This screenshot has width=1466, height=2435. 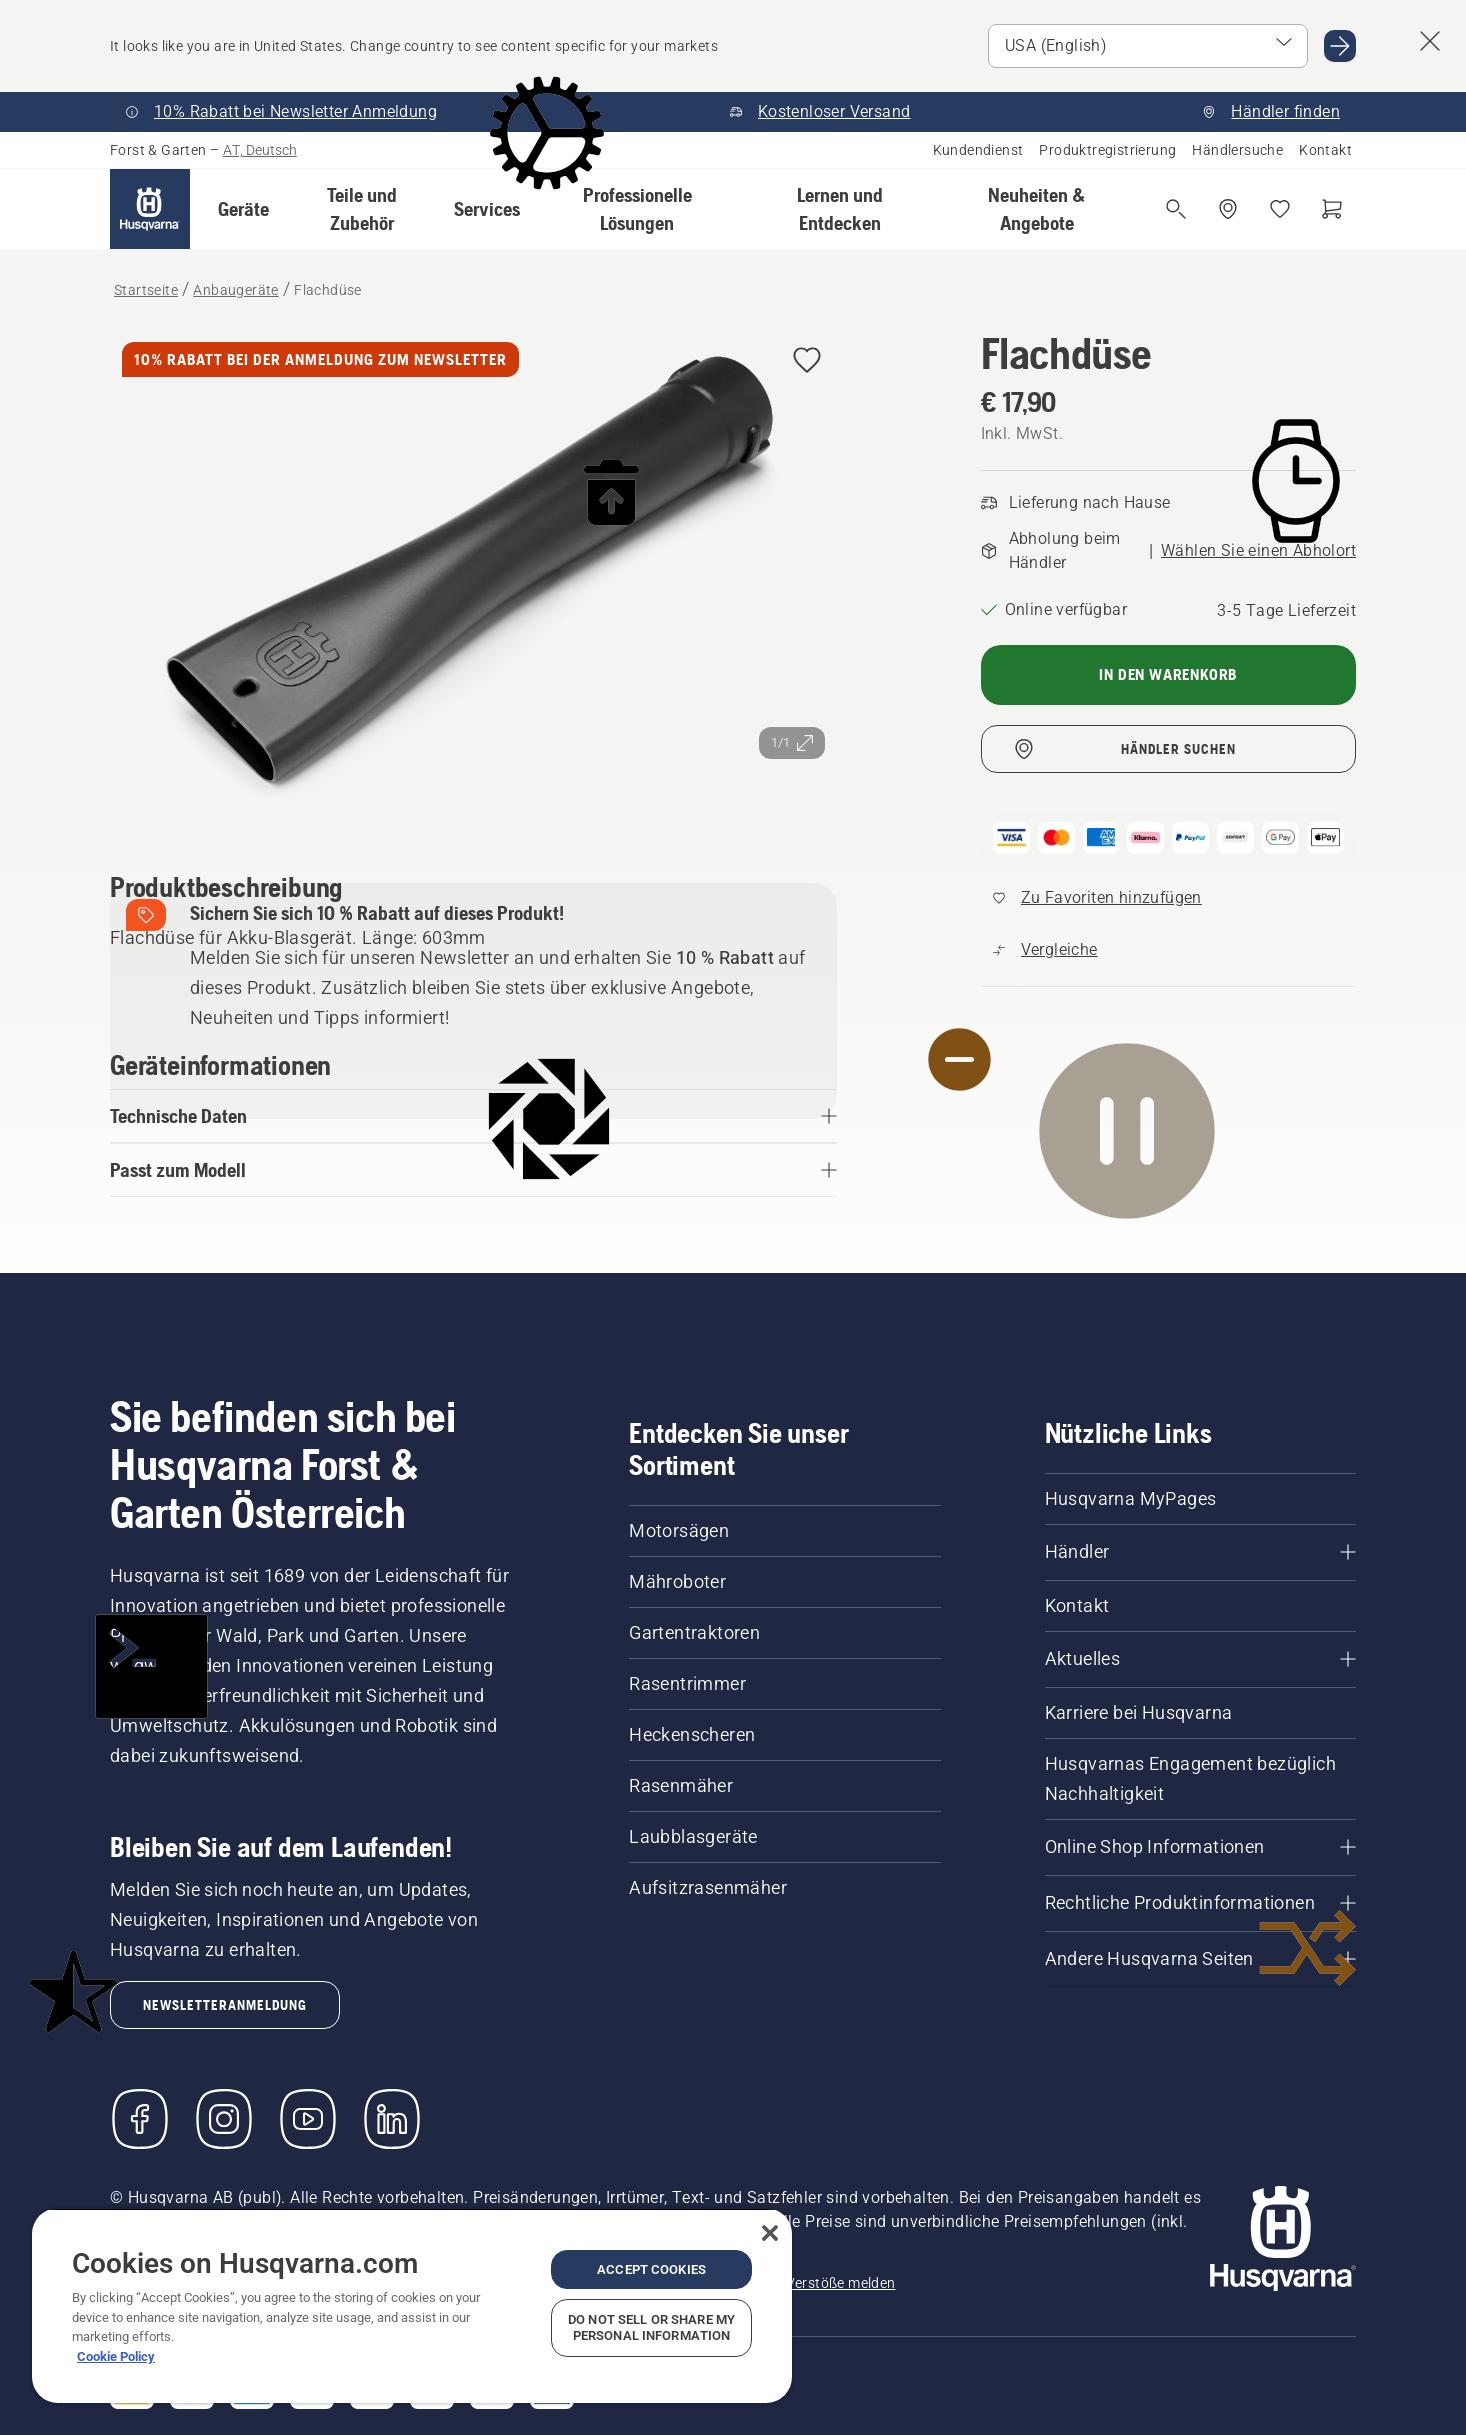 I want to click on indicates a partial or half-star rating, so click(x=73, y=1991).